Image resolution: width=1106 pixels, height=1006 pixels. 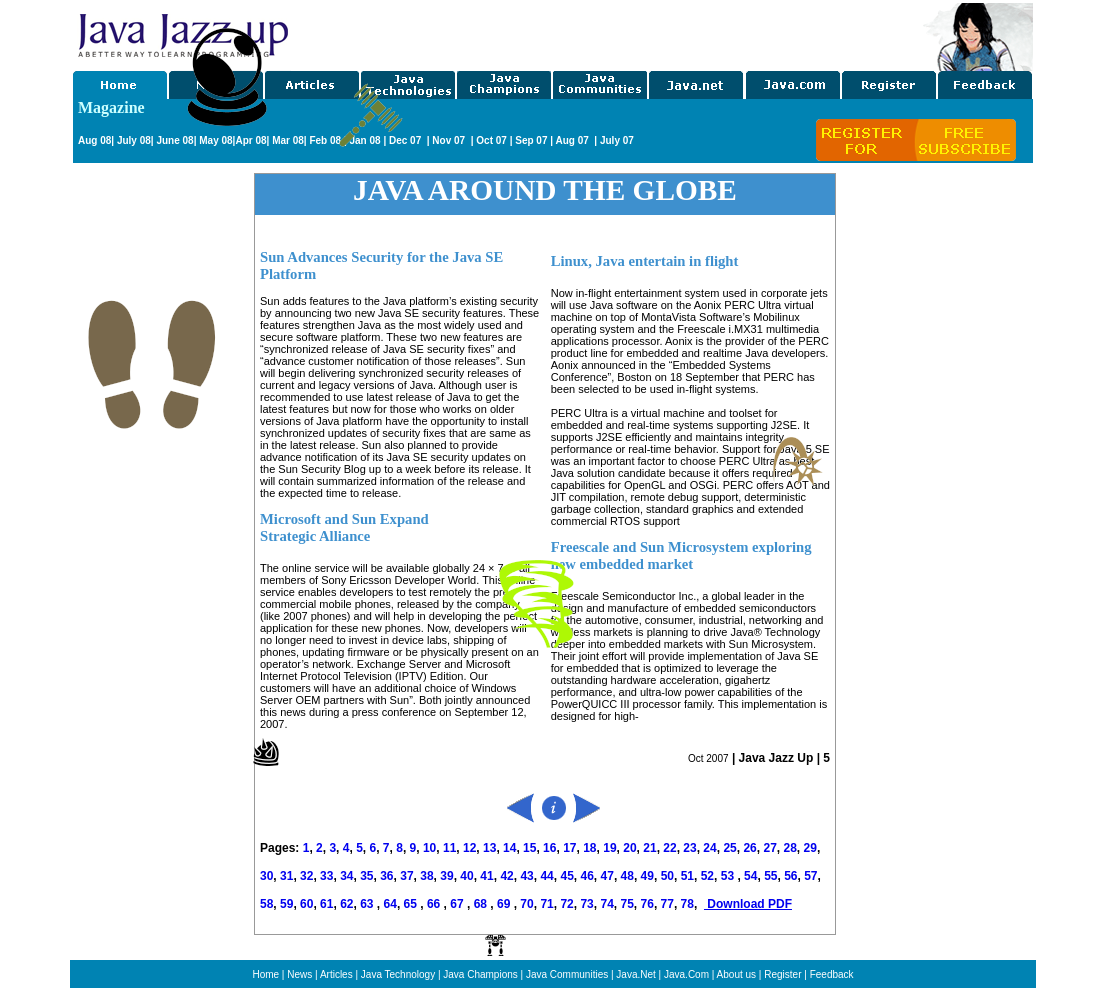 What do you see at coordinates (371, 115) in the screenshot?
I see `toy mallet or hammer tool icon` at bounding box center [371, 115].